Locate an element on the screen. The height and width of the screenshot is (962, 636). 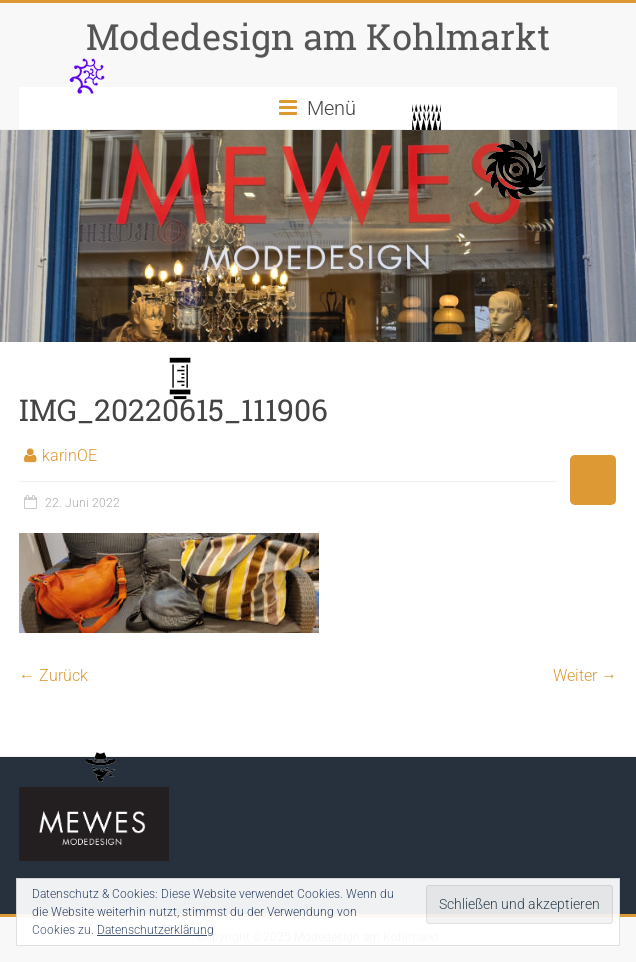
view temperature or measurement settings is located at coordinates (180, 378).